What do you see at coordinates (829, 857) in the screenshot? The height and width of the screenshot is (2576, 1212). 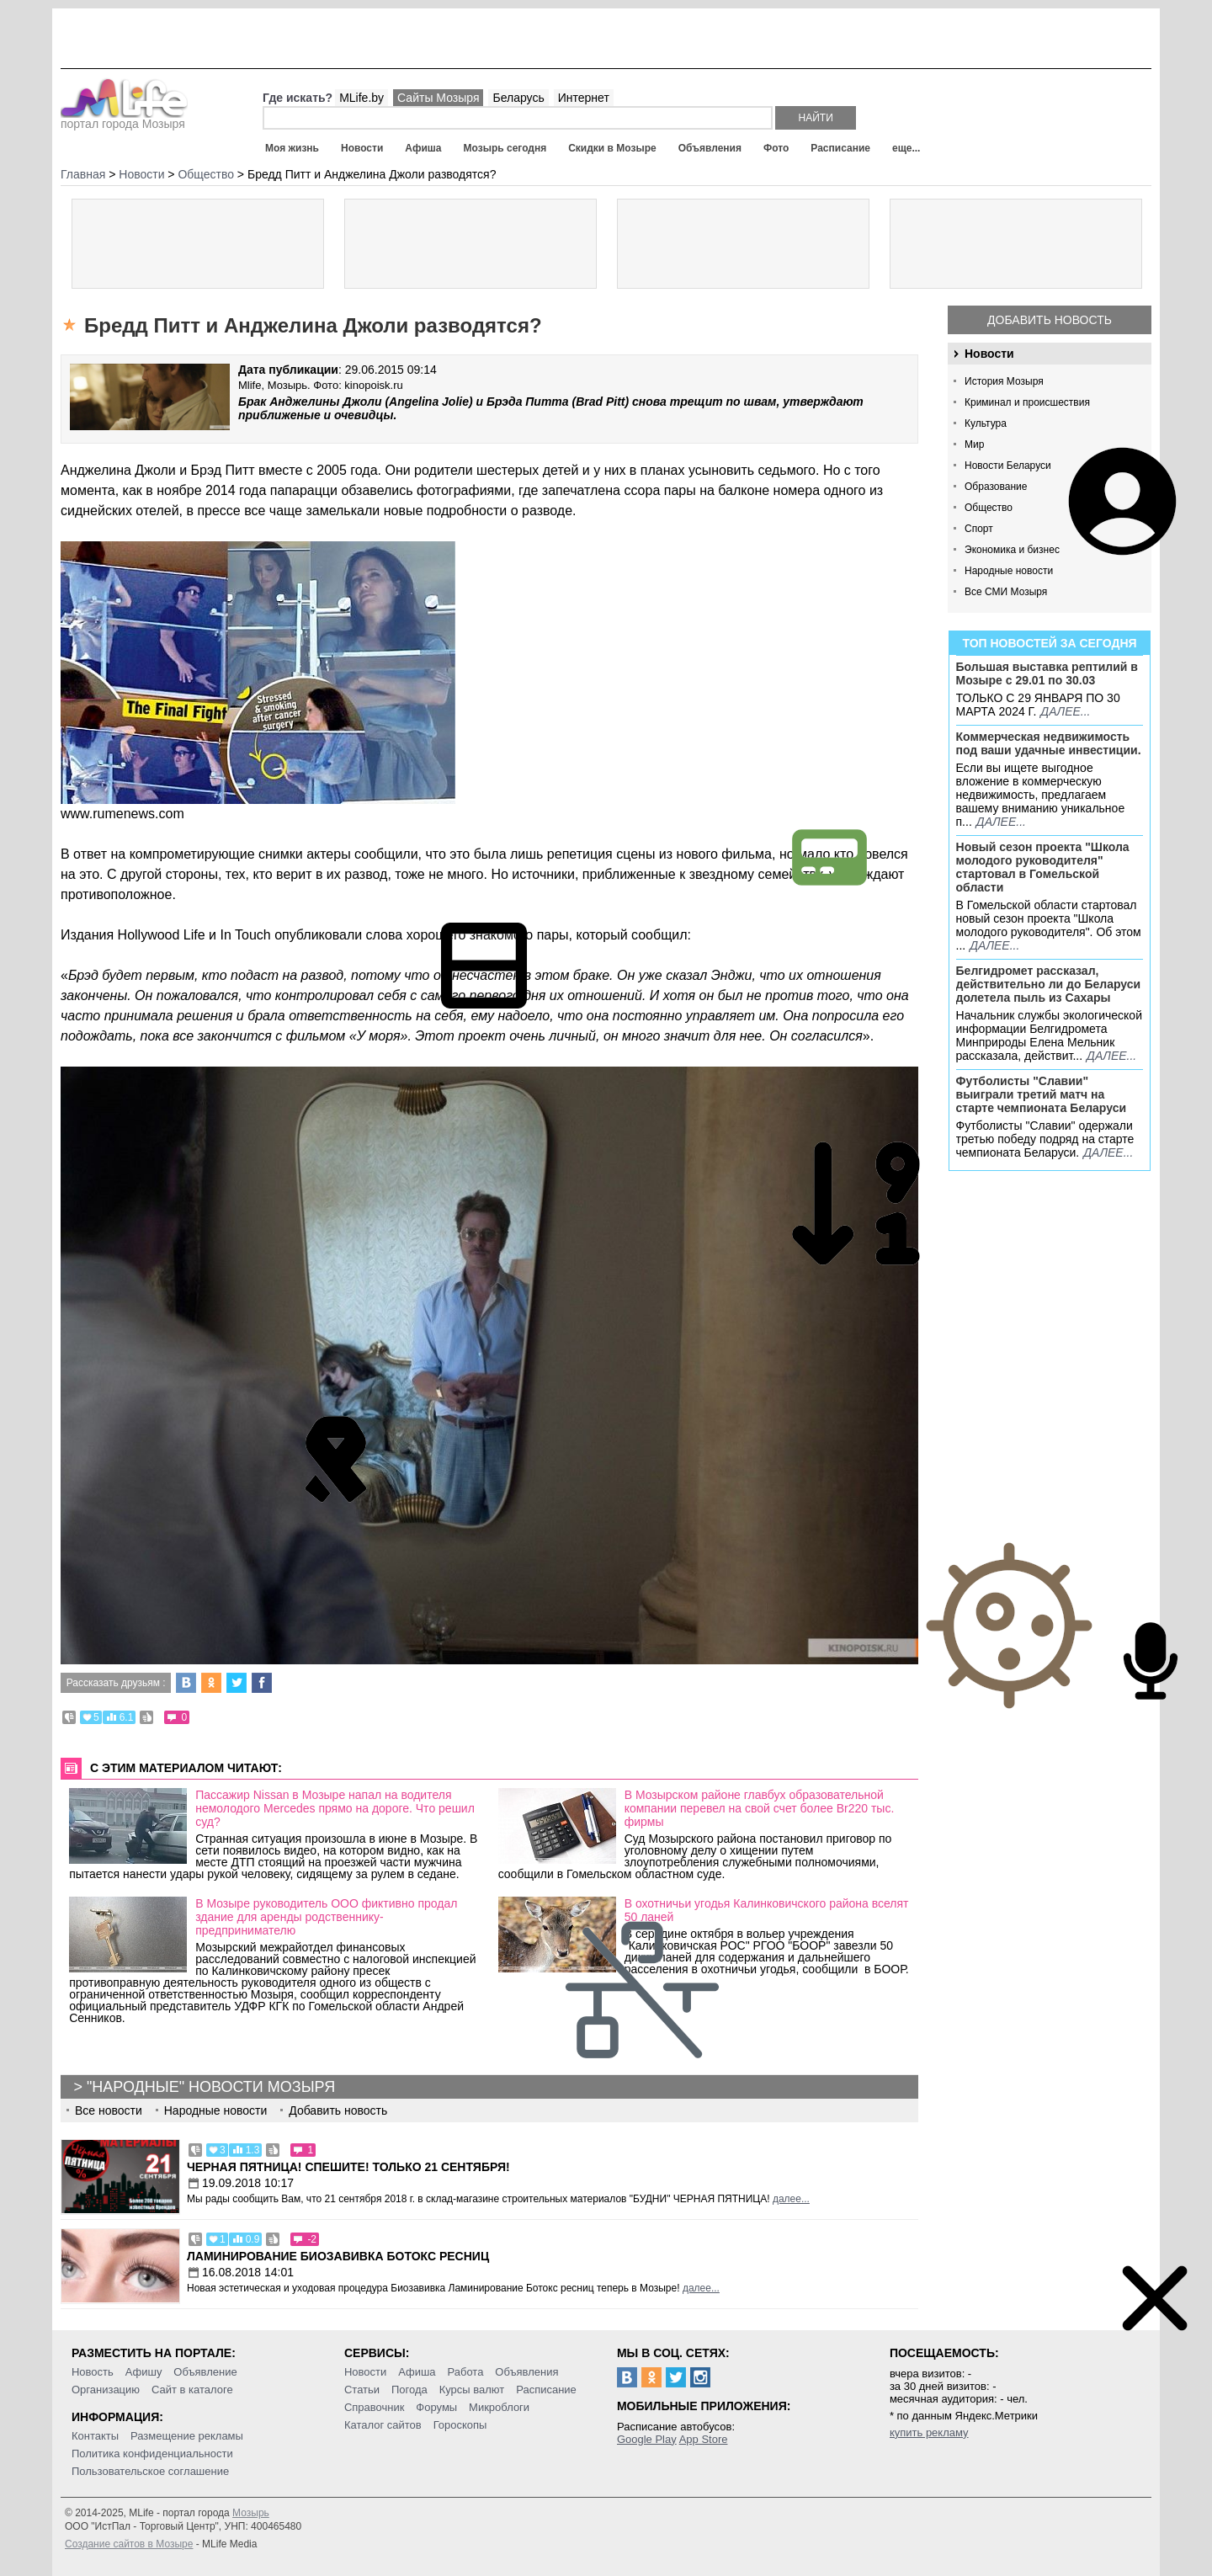 I see `indicates pager or beeper device` at bounding box center [829, 857].